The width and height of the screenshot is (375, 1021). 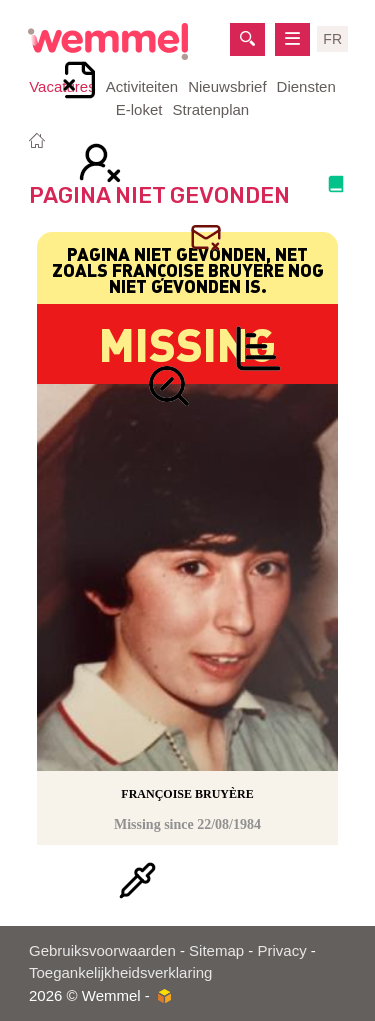 I want to click on delete an email message, so click(x=206, y=237).